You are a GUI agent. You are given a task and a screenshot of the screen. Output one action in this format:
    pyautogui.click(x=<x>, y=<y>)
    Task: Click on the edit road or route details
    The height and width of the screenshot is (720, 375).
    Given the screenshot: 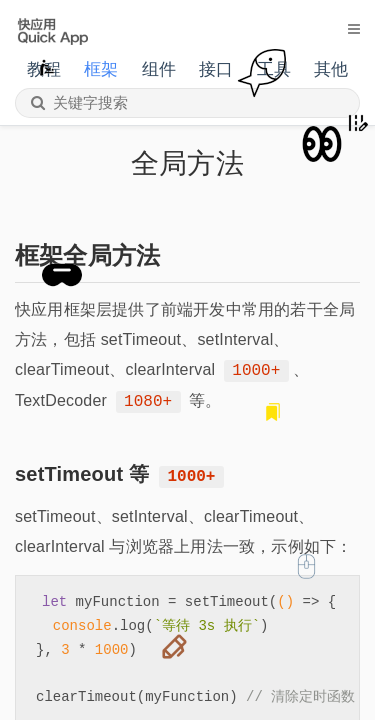 What is the action you would take?
    pyautogui.click(x=357, y=123)
    